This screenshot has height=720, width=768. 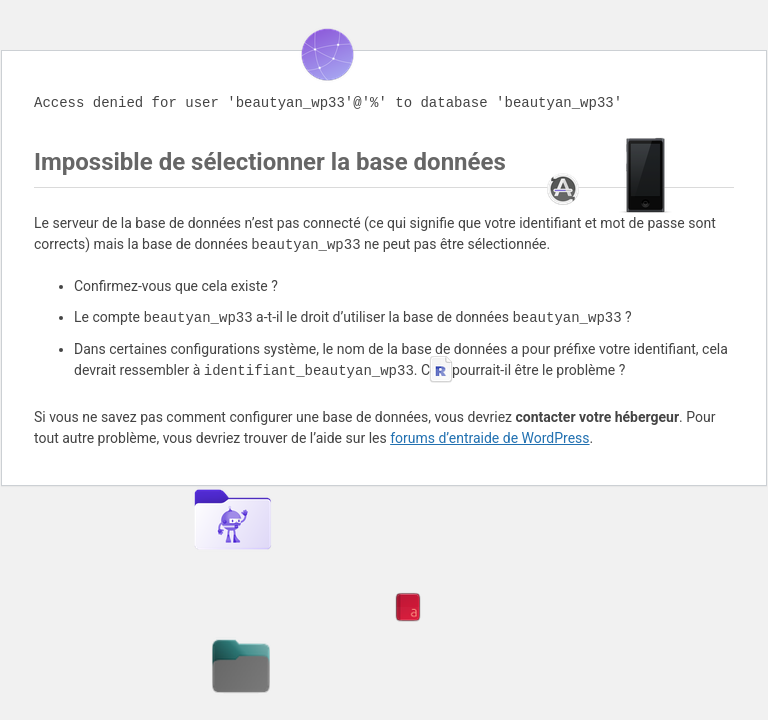 What do you see at coordinates (232, 521) in the screenshot?
I see `open the maui framework project folder` at bounding box center [232, 521].